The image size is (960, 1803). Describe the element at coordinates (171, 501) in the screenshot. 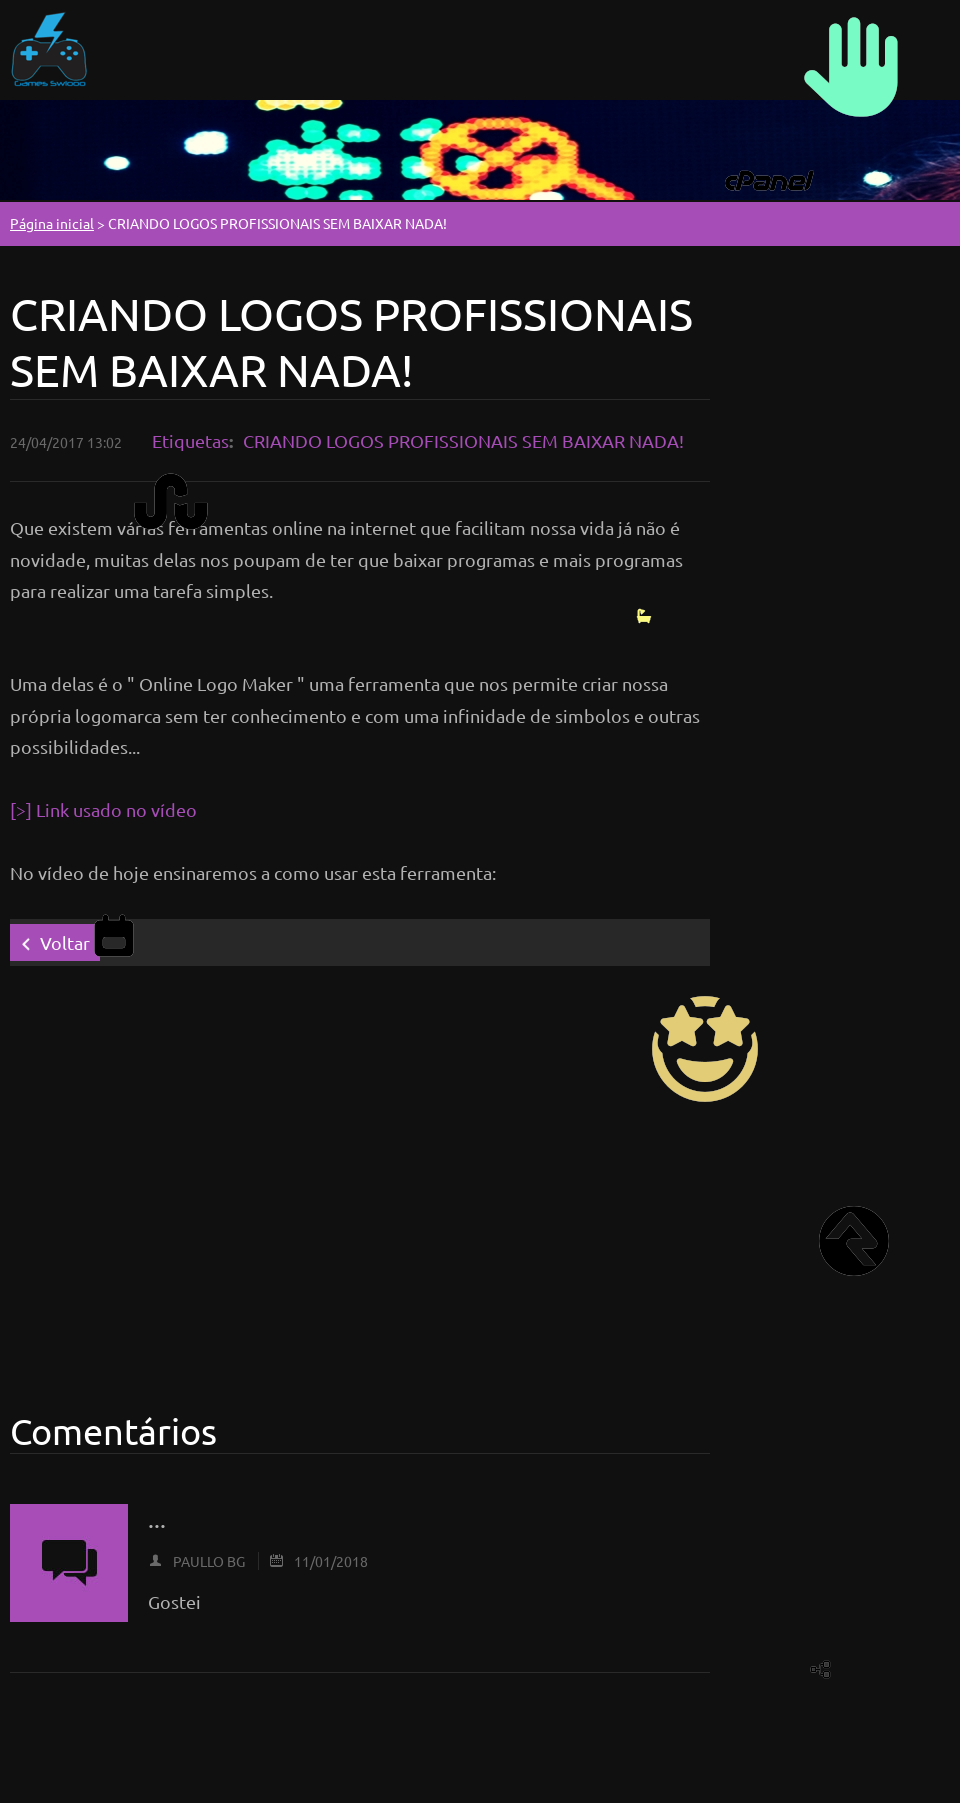

I see `stumbleupon logo` at that location.